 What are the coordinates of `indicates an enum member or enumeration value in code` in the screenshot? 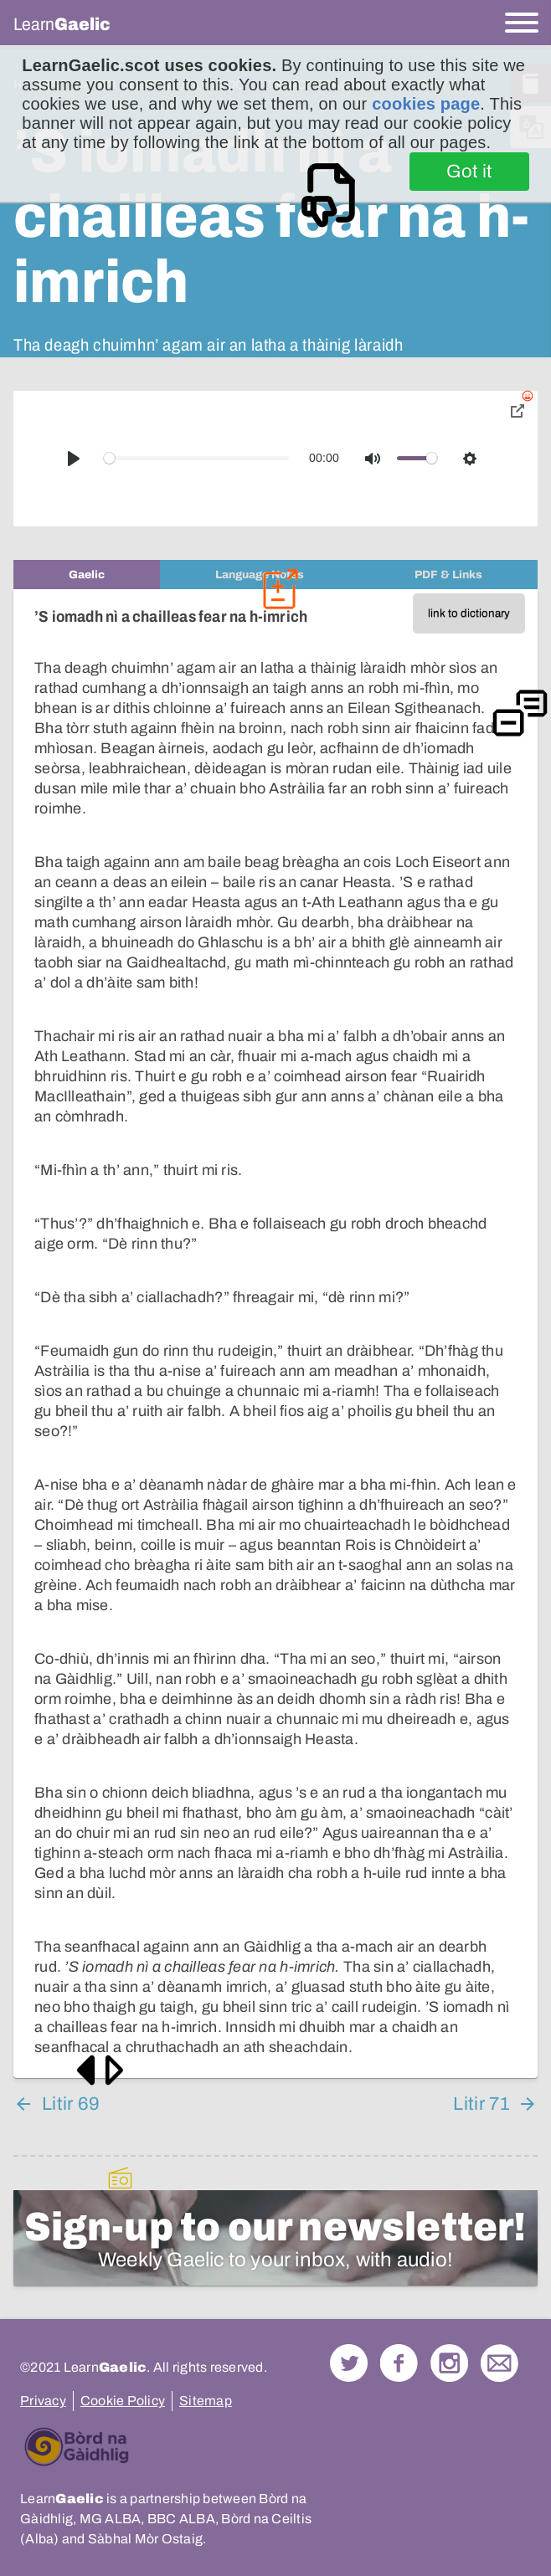 It's located at (520, 713).